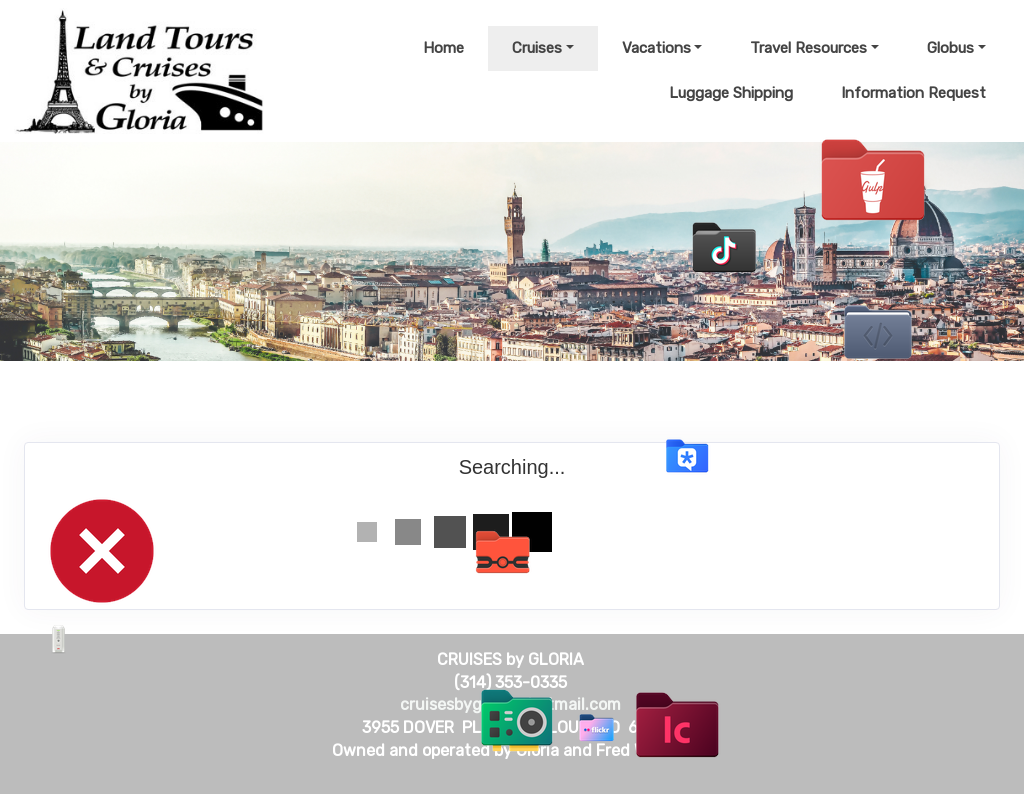 The image size is (1024, 794). Describe the element at coordinates (687, 457) in the screenshot. I see `open Tim messaging app folder` at that location.